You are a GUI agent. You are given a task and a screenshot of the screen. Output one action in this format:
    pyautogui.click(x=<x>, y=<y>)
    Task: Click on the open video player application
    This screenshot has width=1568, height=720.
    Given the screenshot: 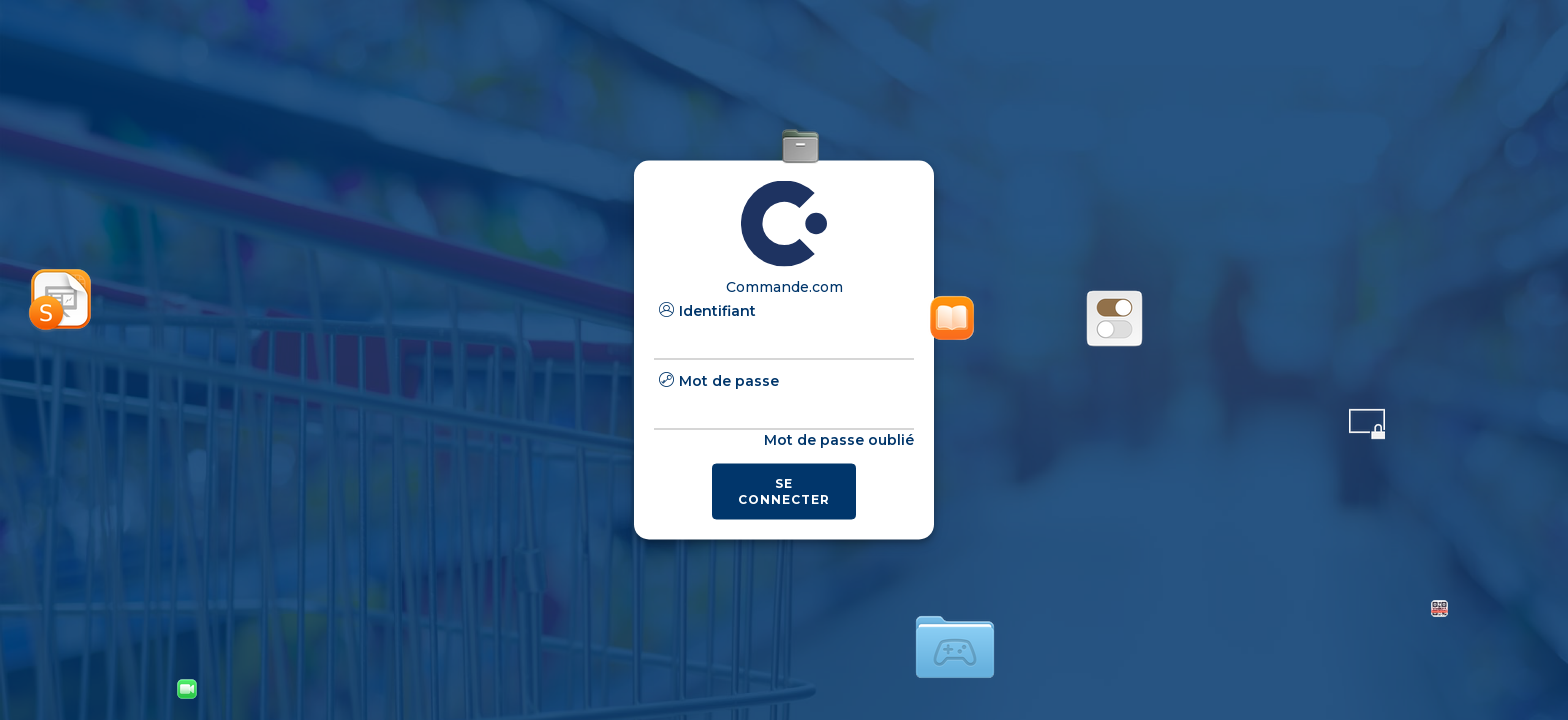 What is the action you would take?
    pyautogui.click(x=187, y=689)
    